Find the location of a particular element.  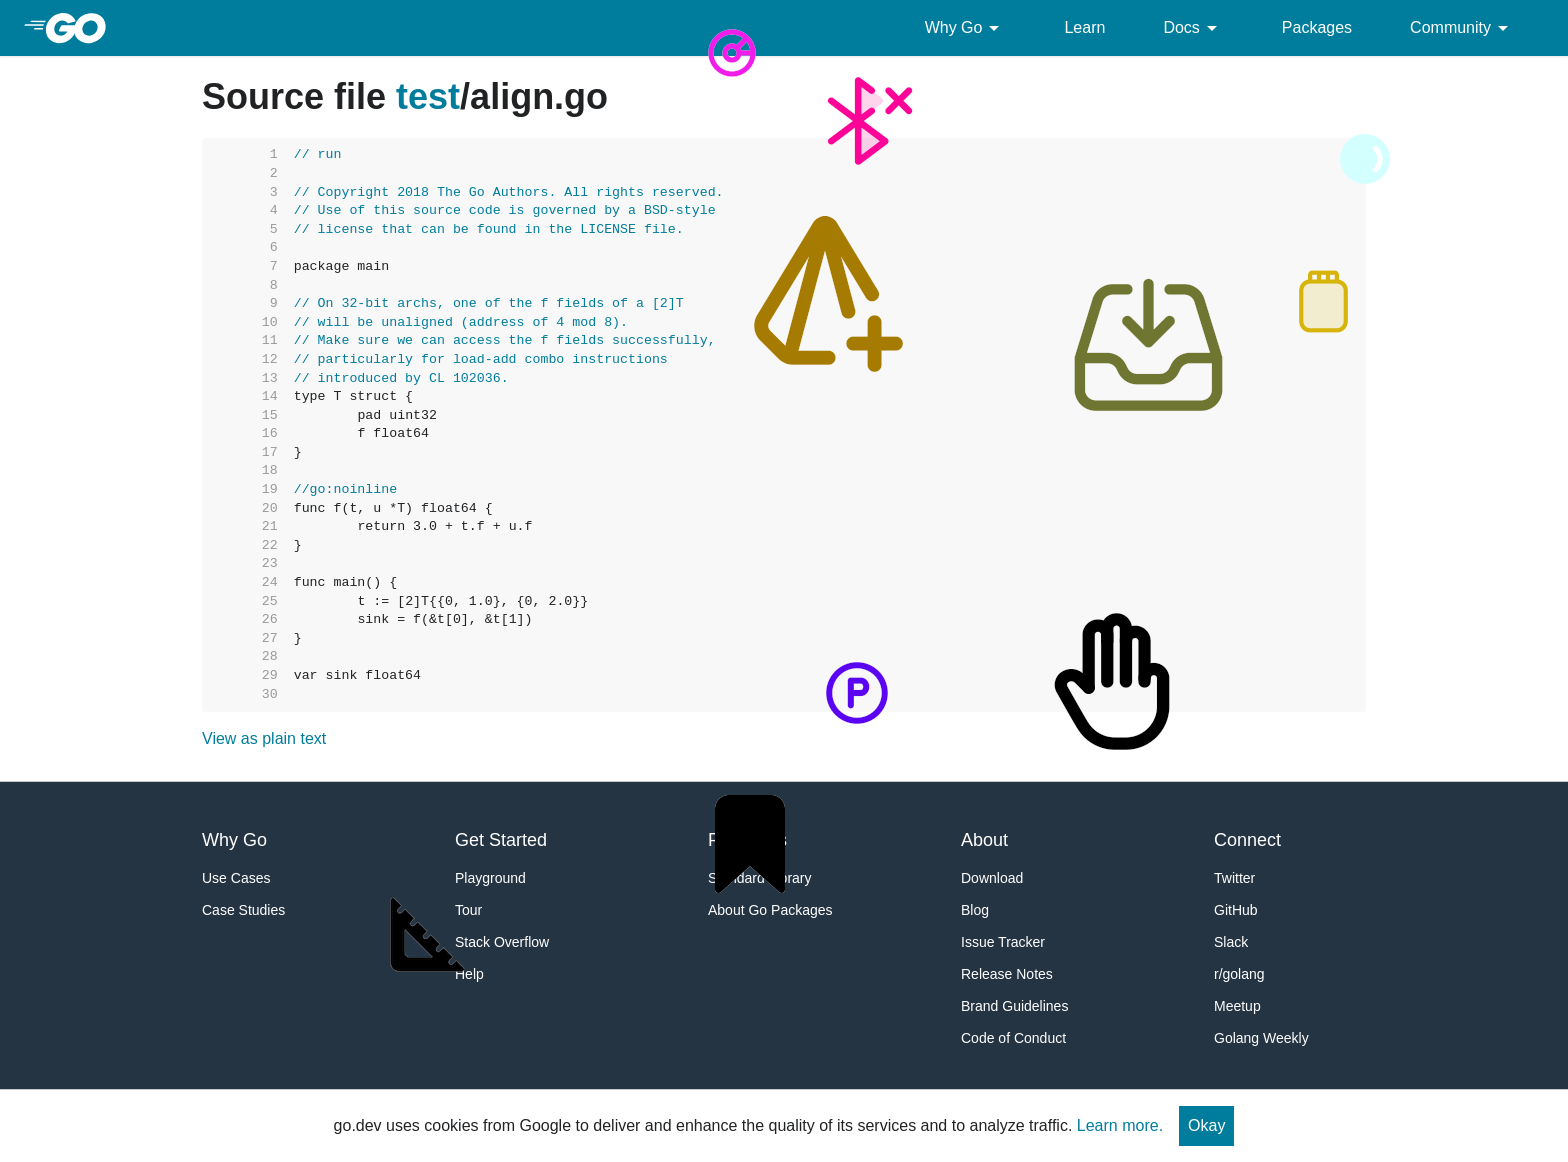

apply inner shadow effect to the right side is located at coordinates (1365, 159).